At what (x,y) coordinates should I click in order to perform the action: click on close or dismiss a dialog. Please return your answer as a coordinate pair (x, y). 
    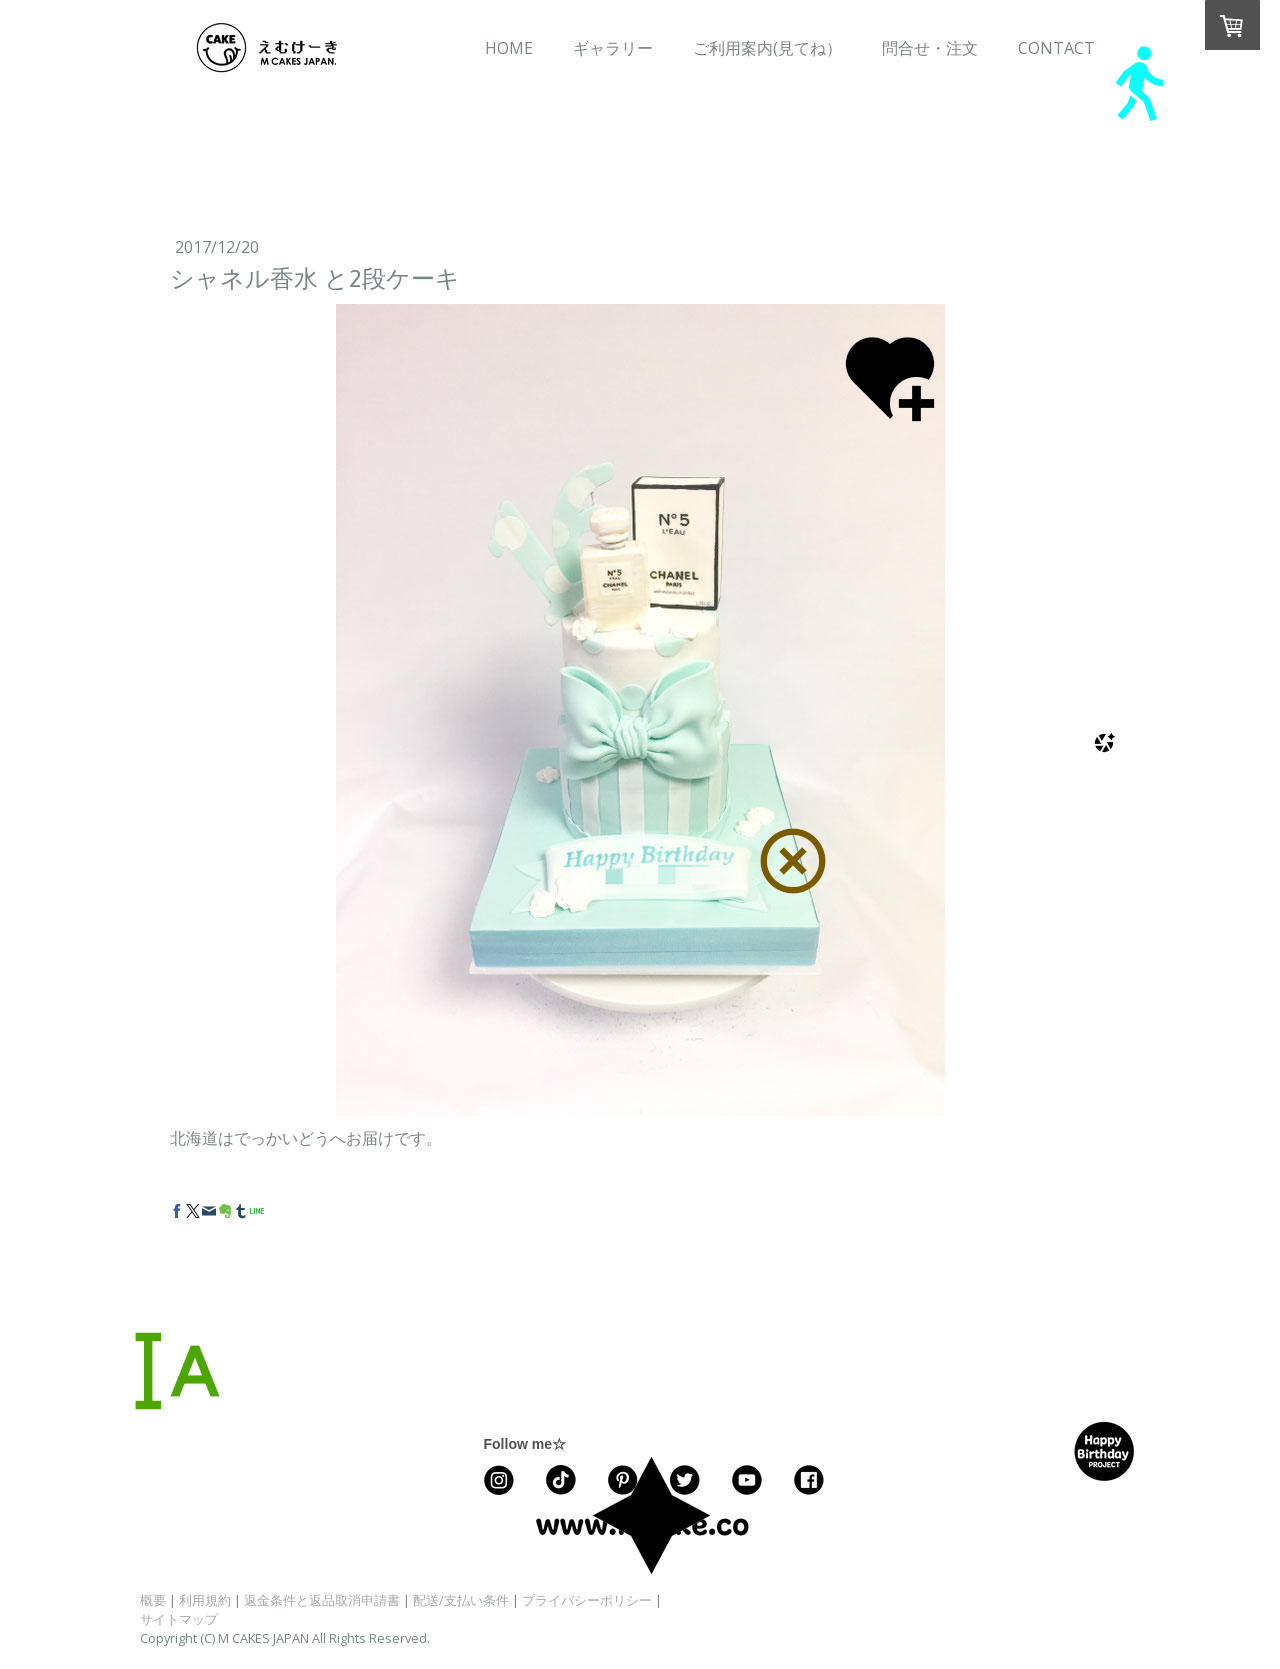
    Looking at the image, I should click on (793, 861).